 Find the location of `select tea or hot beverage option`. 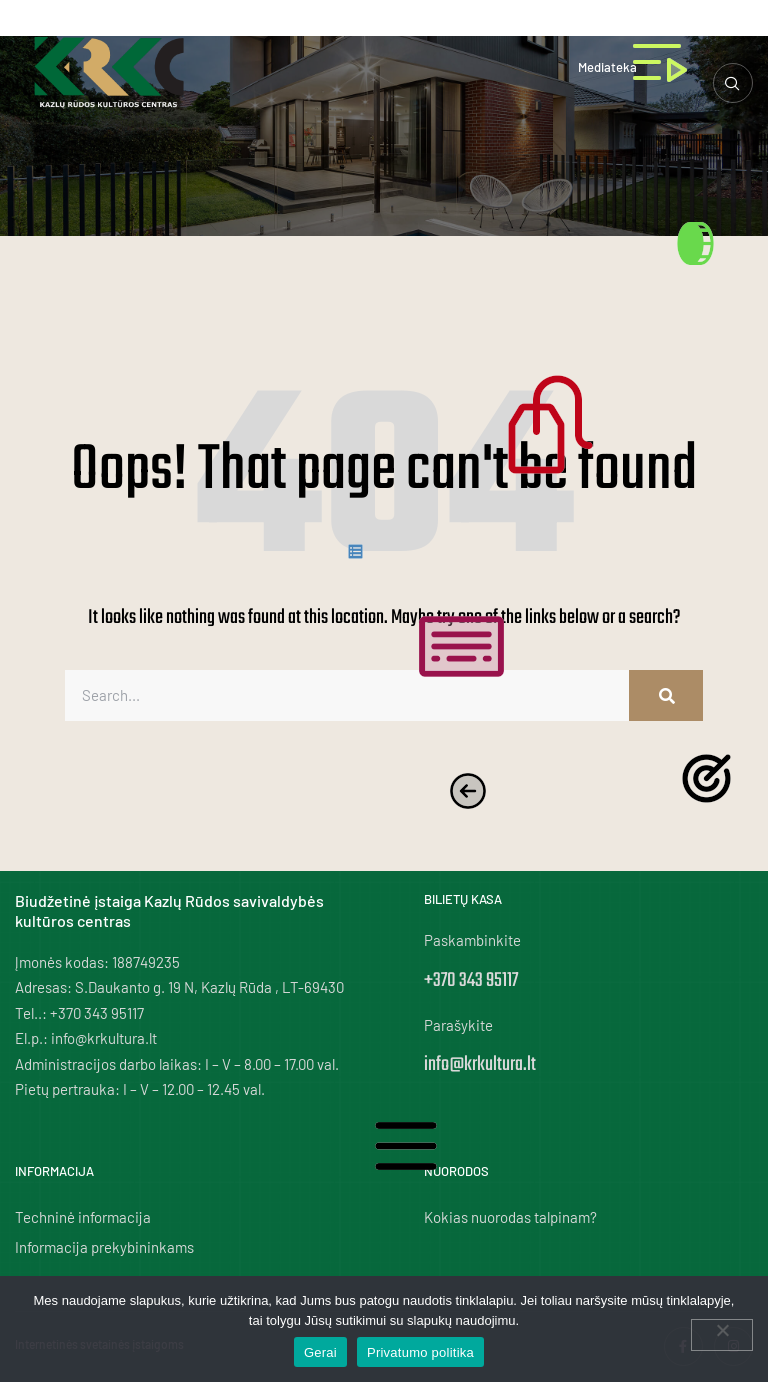

select tea or hot beverage option is located at coordinates (547, 428).